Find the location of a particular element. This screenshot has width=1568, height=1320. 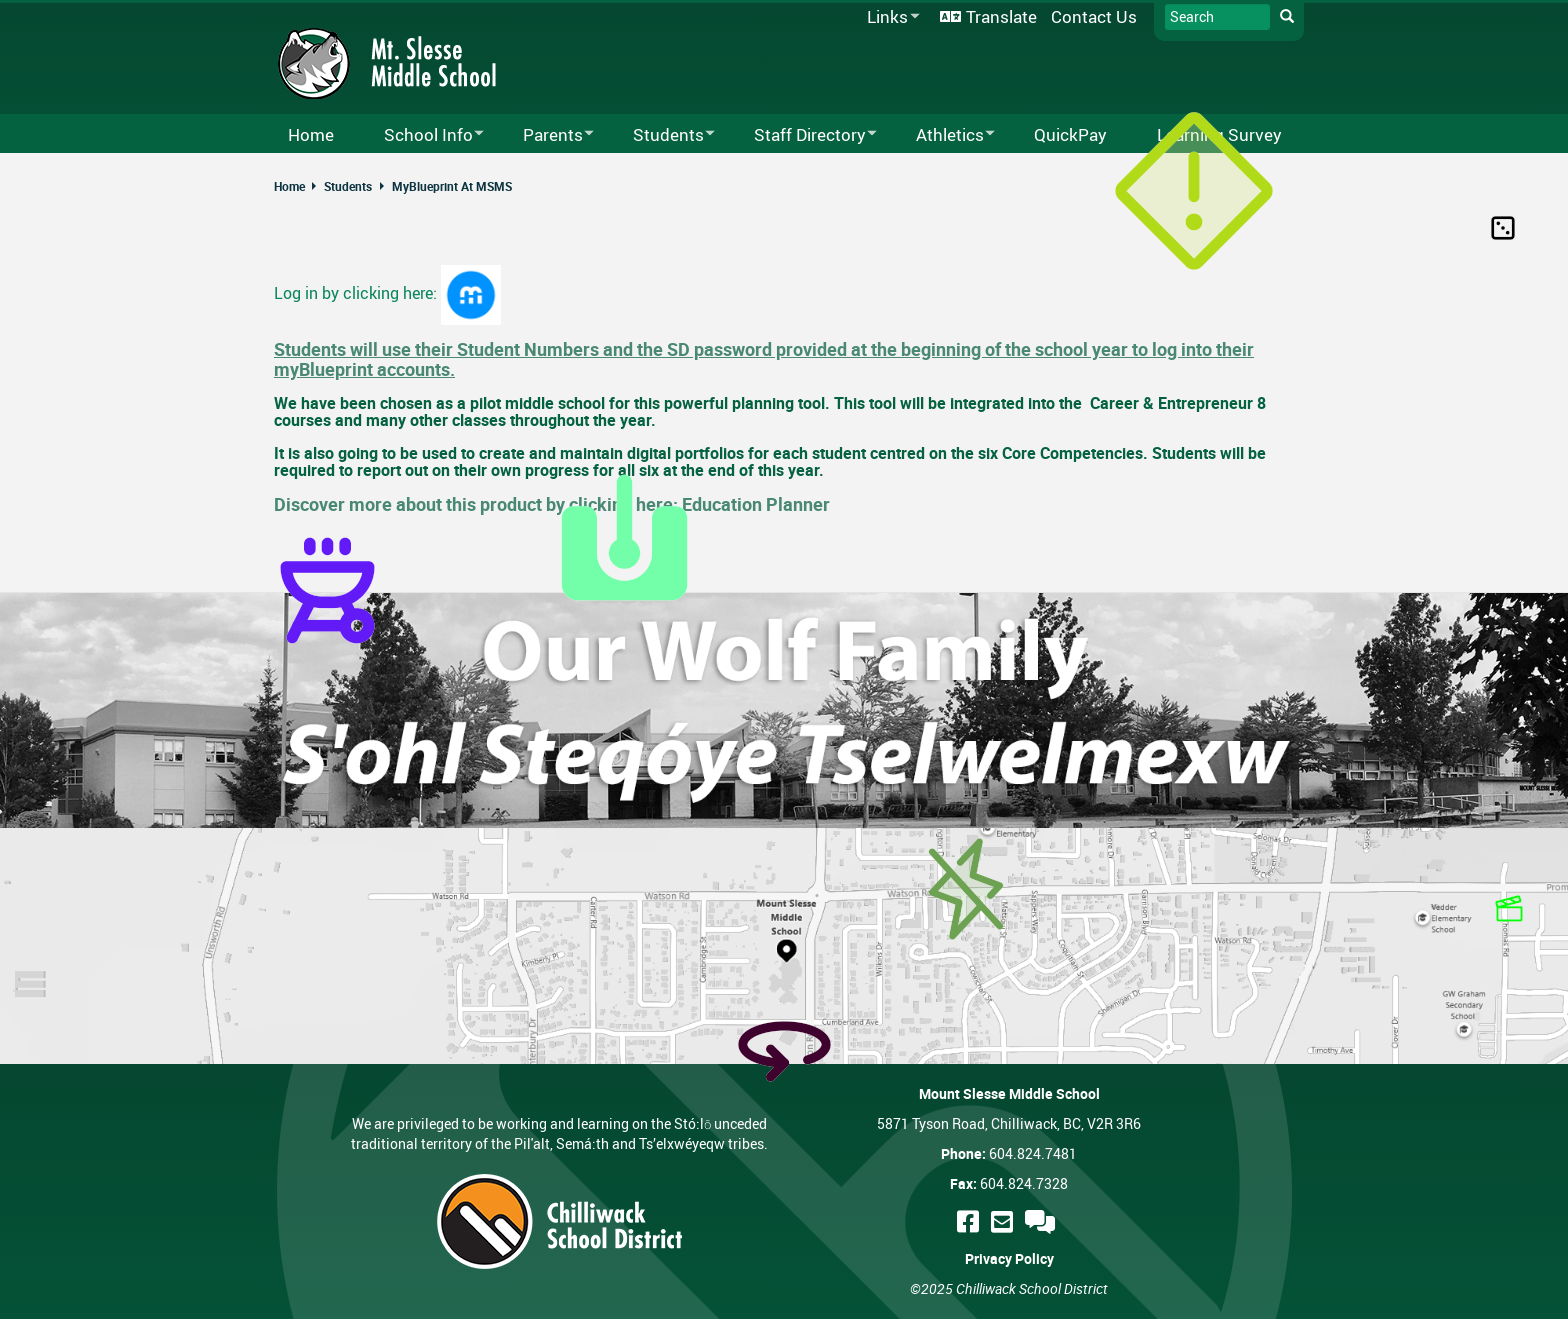

indicates a warning or caution state is located at coordinates (1194, 191).